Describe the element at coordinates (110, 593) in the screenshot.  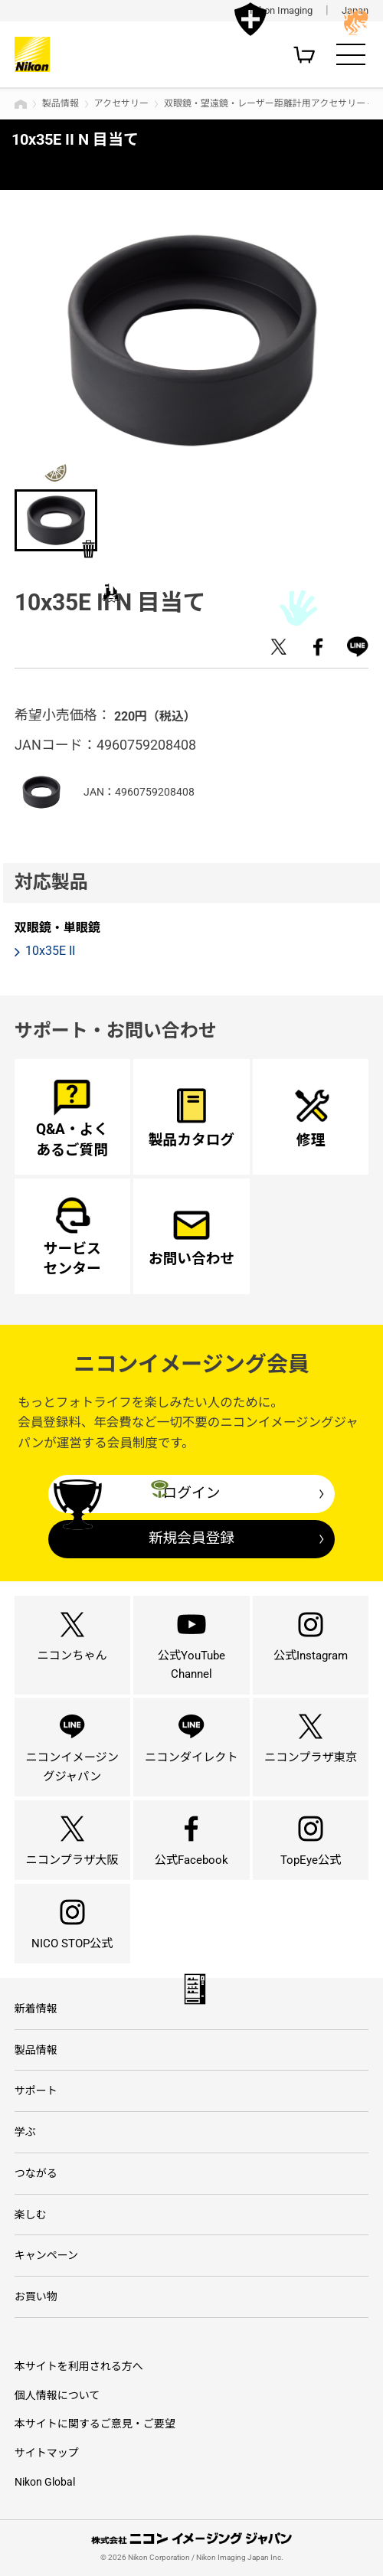
I see `capture or claim a territory` at that location.